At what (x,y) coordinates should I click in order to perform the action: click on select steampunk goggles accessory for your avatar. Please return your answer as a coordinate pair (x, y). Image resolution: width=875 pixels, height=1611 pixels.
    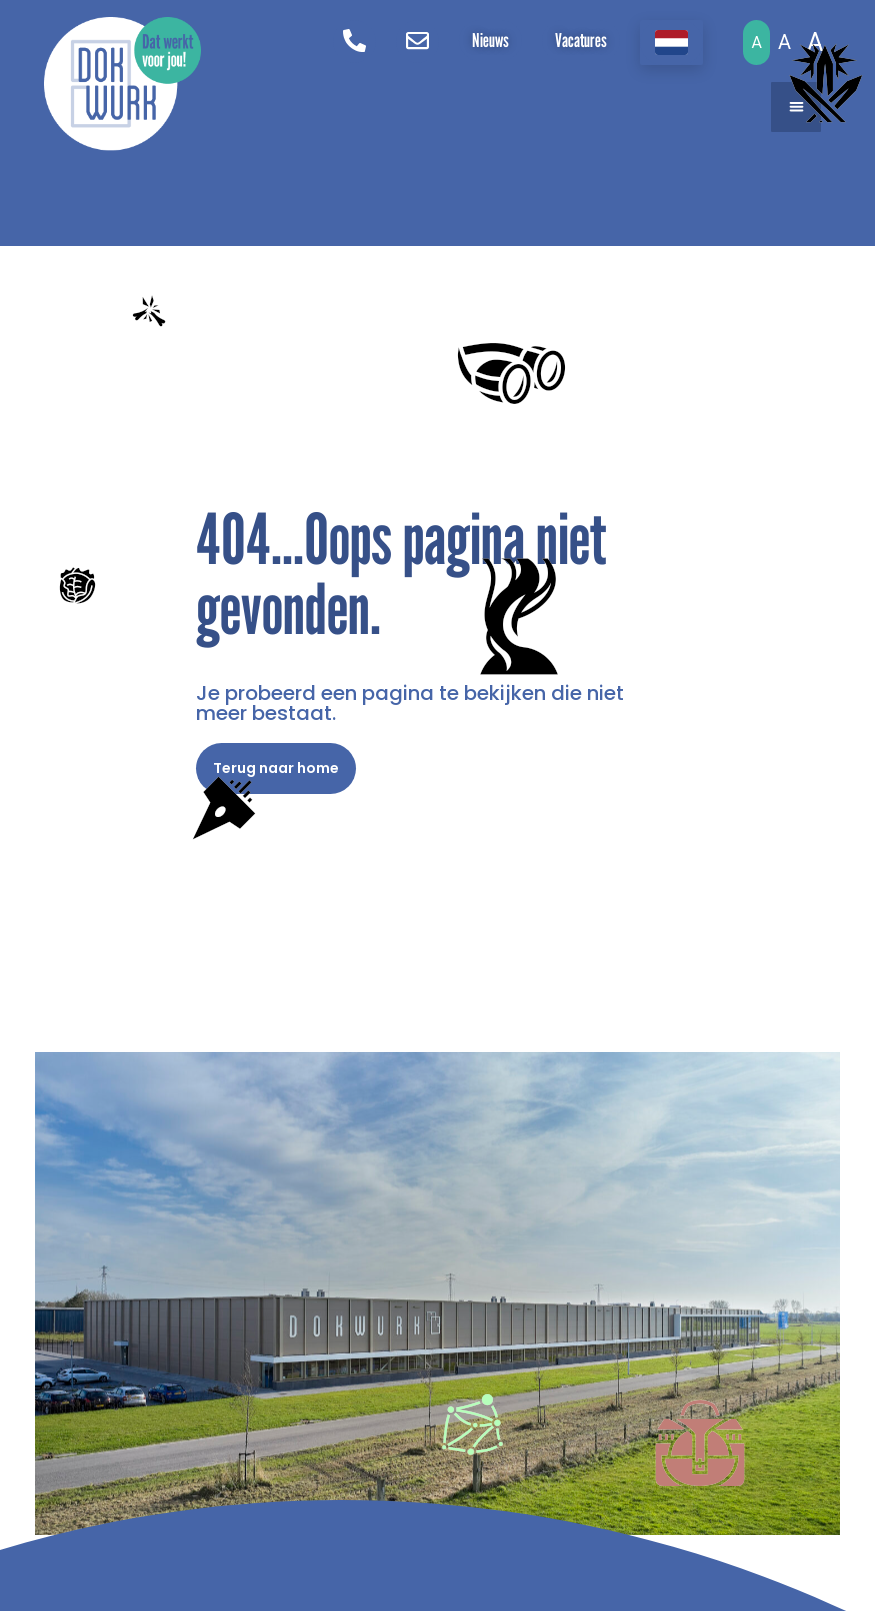
    Looking at the image, I should click on (511, 373).